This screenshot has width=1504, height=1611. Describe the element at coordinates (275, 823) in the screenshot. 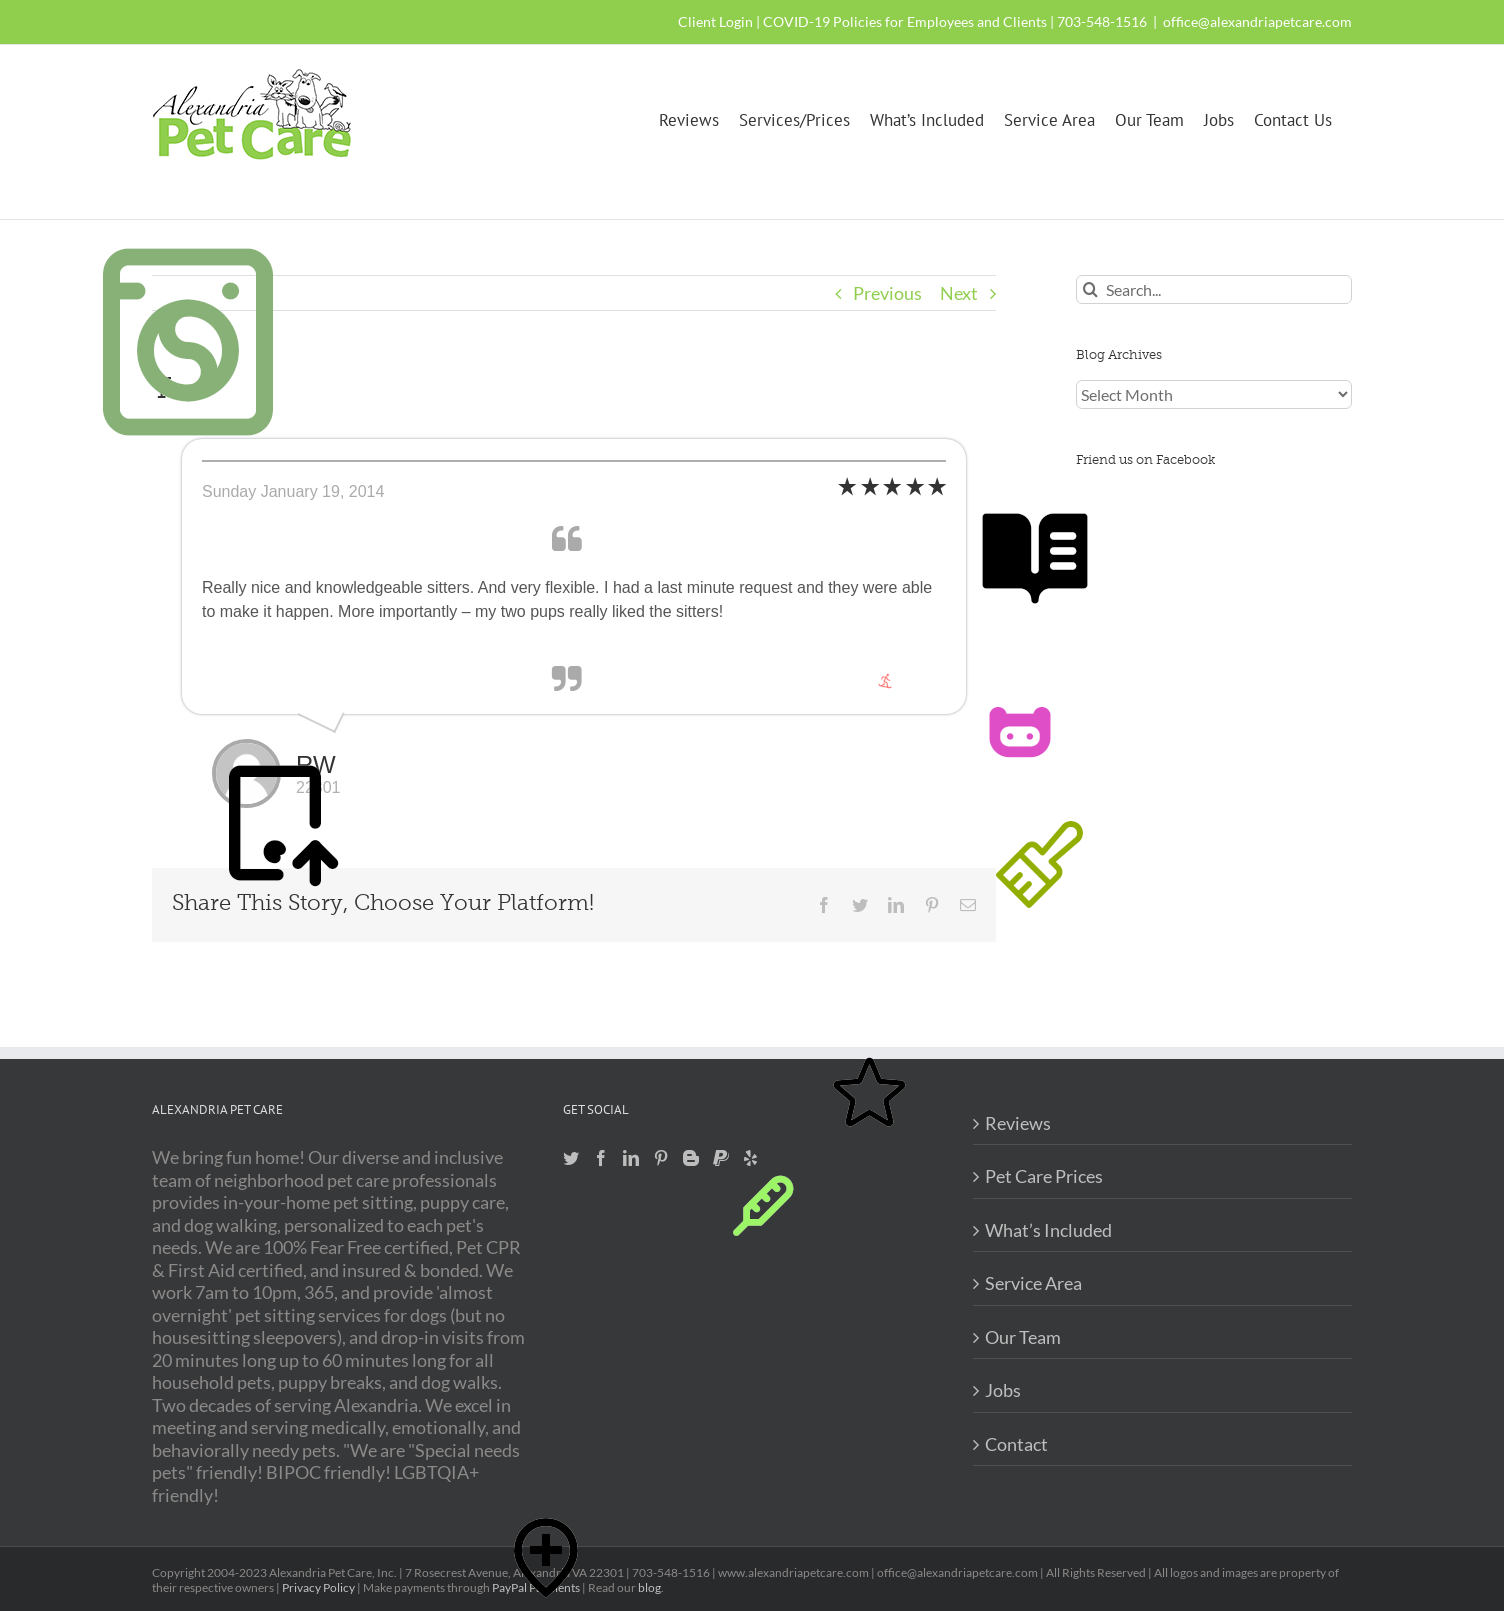

I see `upload content to tablet device` at that location.